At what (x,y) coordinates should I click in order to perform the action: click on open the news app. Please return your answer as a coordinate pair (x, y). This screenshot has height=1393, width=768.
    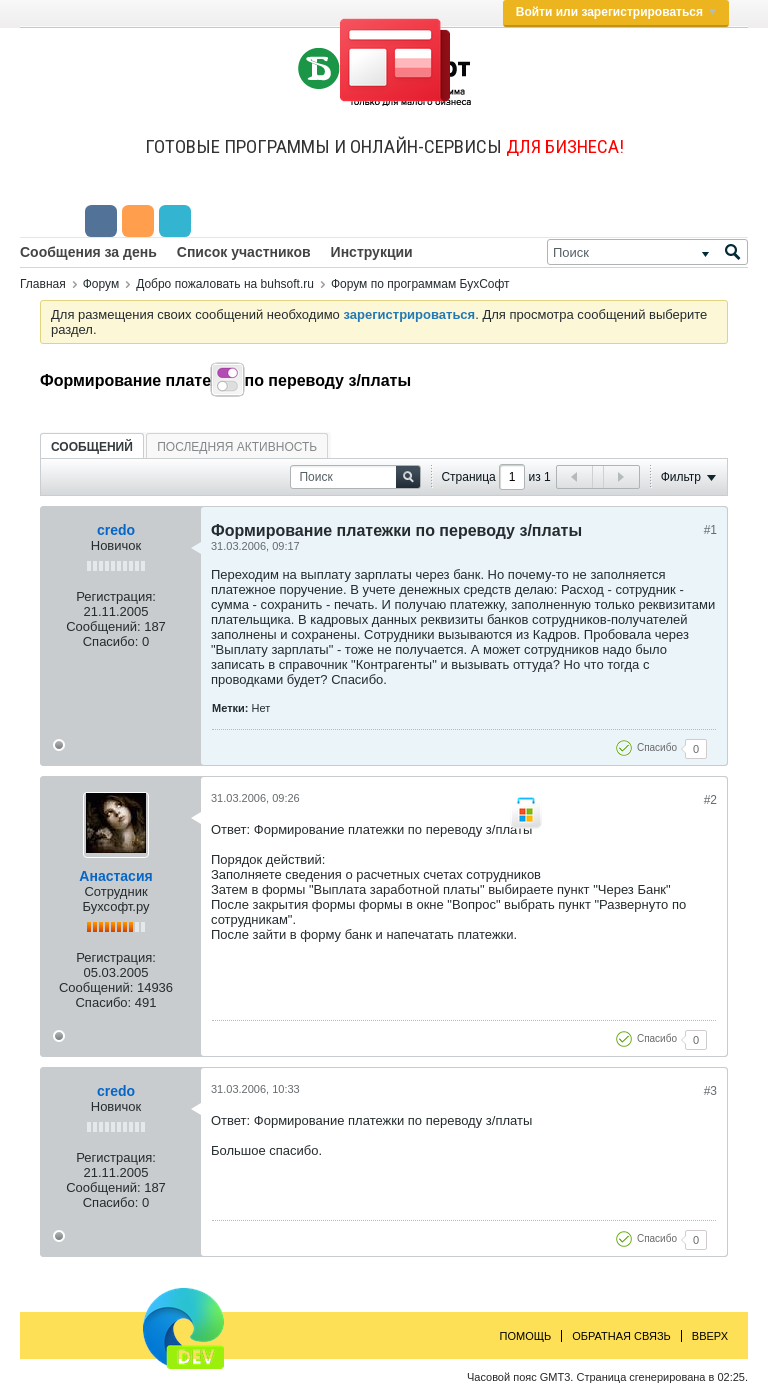
    Looking at the image, I should click on (395, 60).